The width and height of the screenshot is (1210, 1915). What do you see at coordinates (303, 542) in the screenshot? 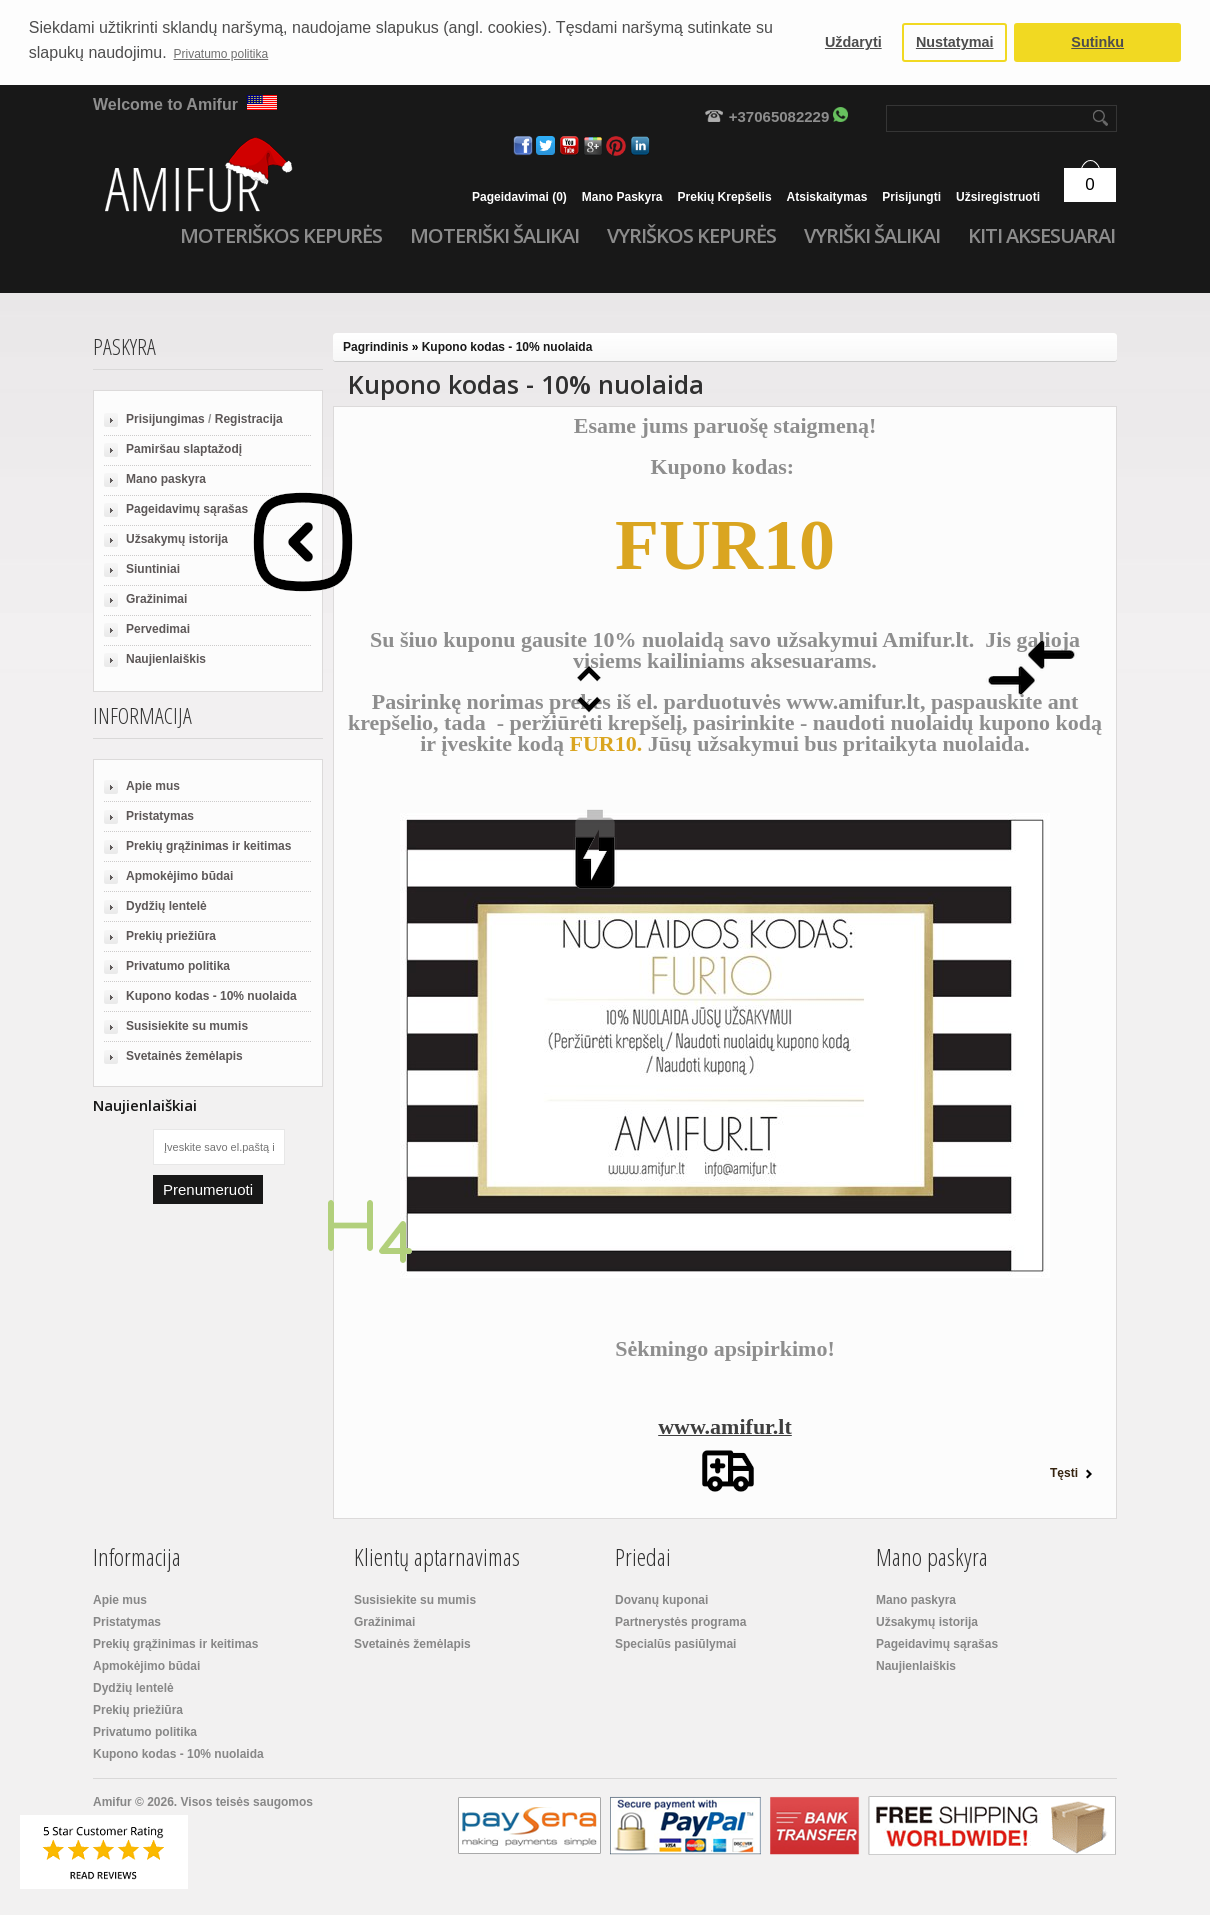
I see `go back to the previous screen` at bounding box center [303, 542].